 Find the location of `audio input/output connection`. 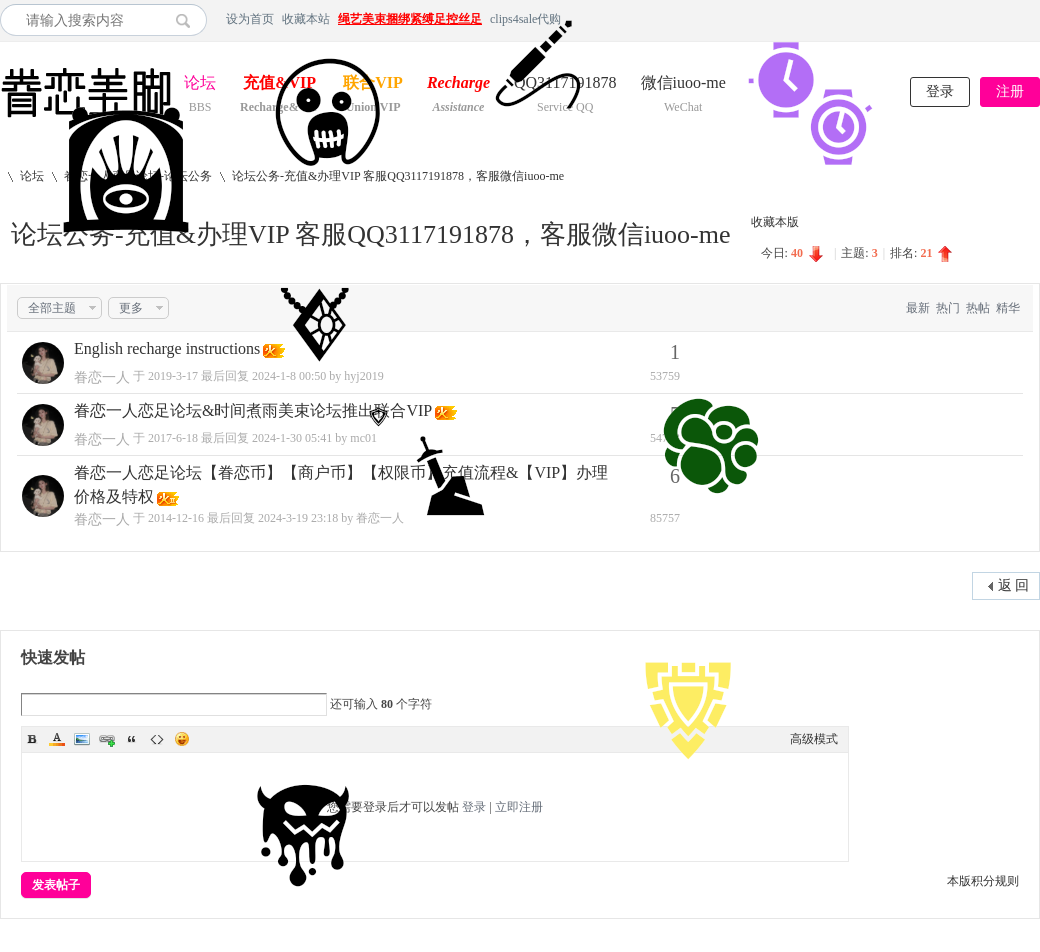

audio input/output connection is located at coordinates (538, 64).